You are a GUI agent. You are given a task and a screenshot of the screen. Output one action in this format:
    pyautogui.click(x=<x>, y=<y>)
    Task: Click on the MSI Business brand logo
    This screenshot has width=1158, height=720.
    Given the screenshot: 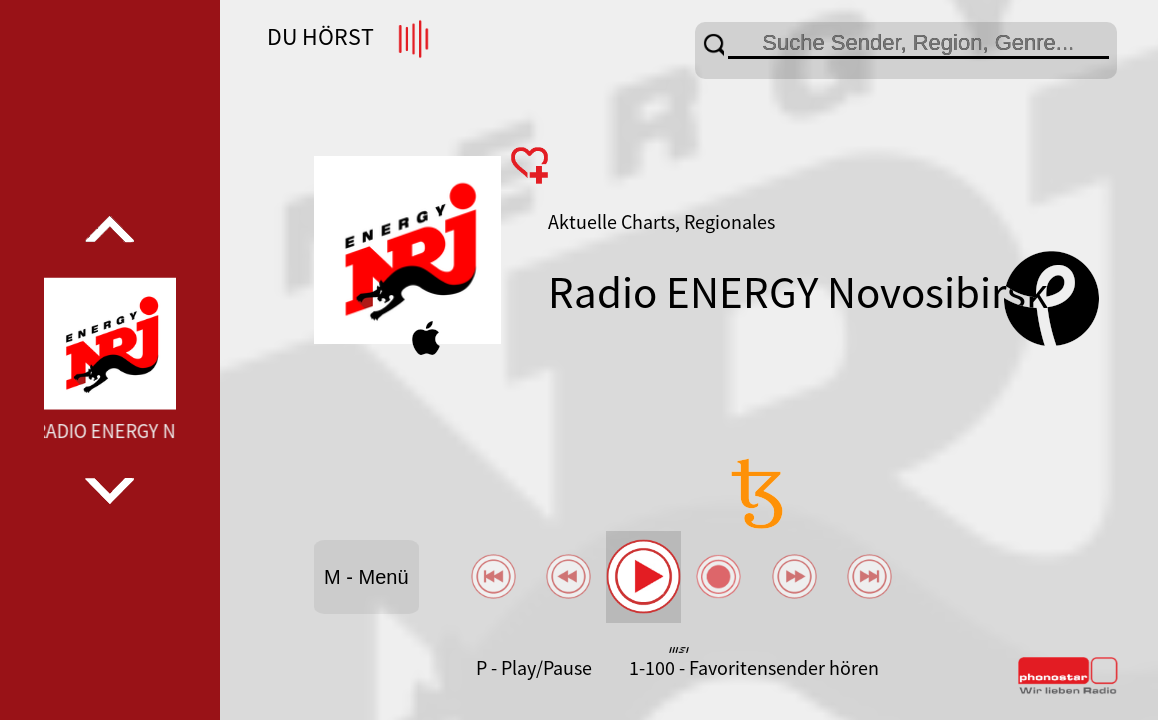 What is the action you would take?
    pyautogui.click(x=679, y=650)
    